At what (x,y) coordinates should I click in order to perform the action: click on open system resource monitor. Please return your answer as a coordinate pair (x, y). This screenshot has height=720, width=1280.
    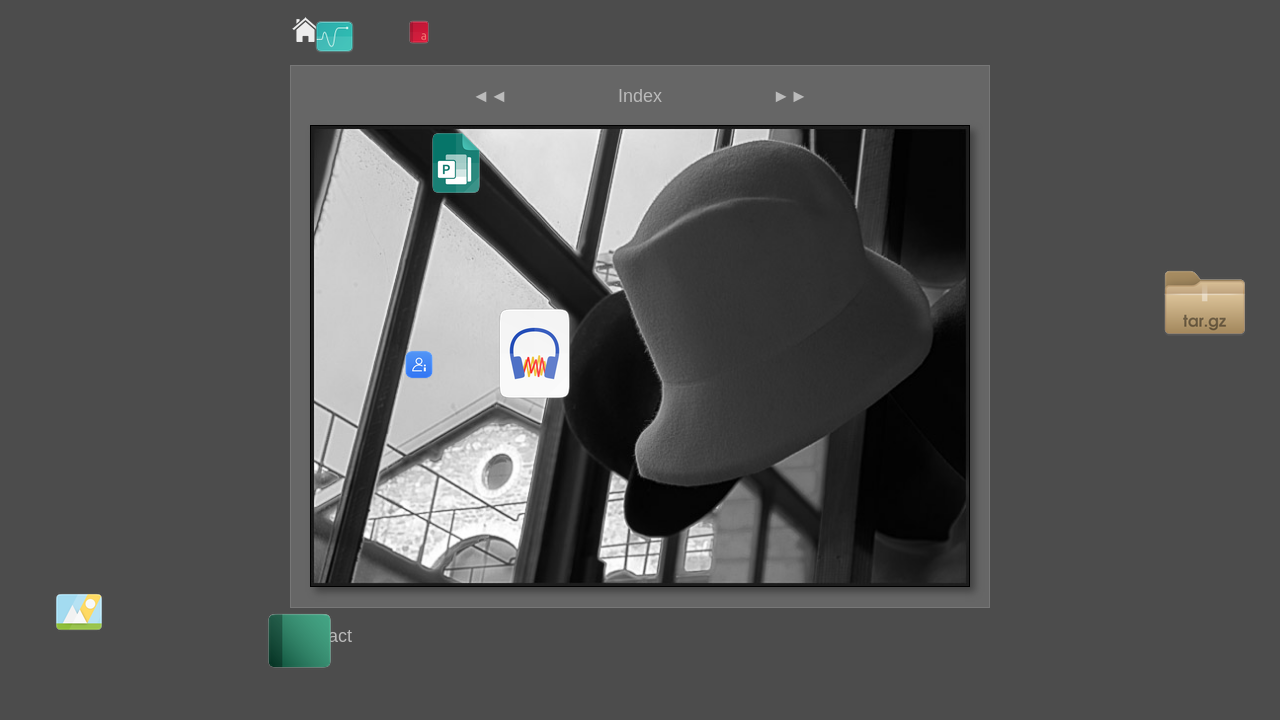
    Looking at the image, I should click on (334, 36).